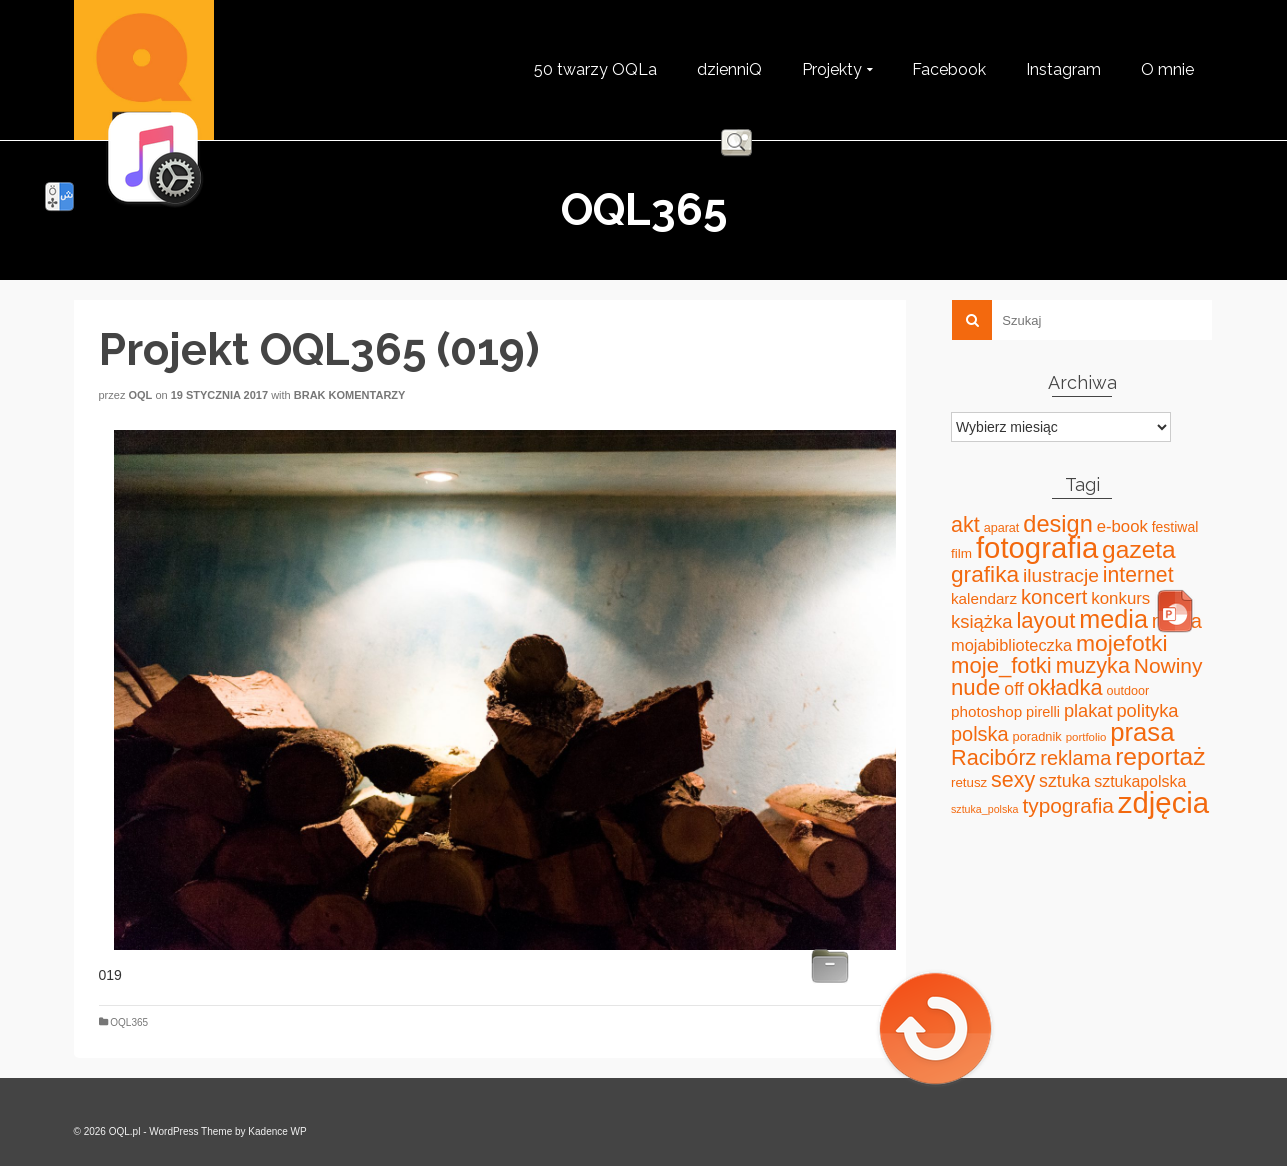 This screenshot has width=1287, height=1166. What do you see at coordinates (736, 142) in the screenshot?
I see `open eye of mate image viewer` at bounding box center [736, 142].